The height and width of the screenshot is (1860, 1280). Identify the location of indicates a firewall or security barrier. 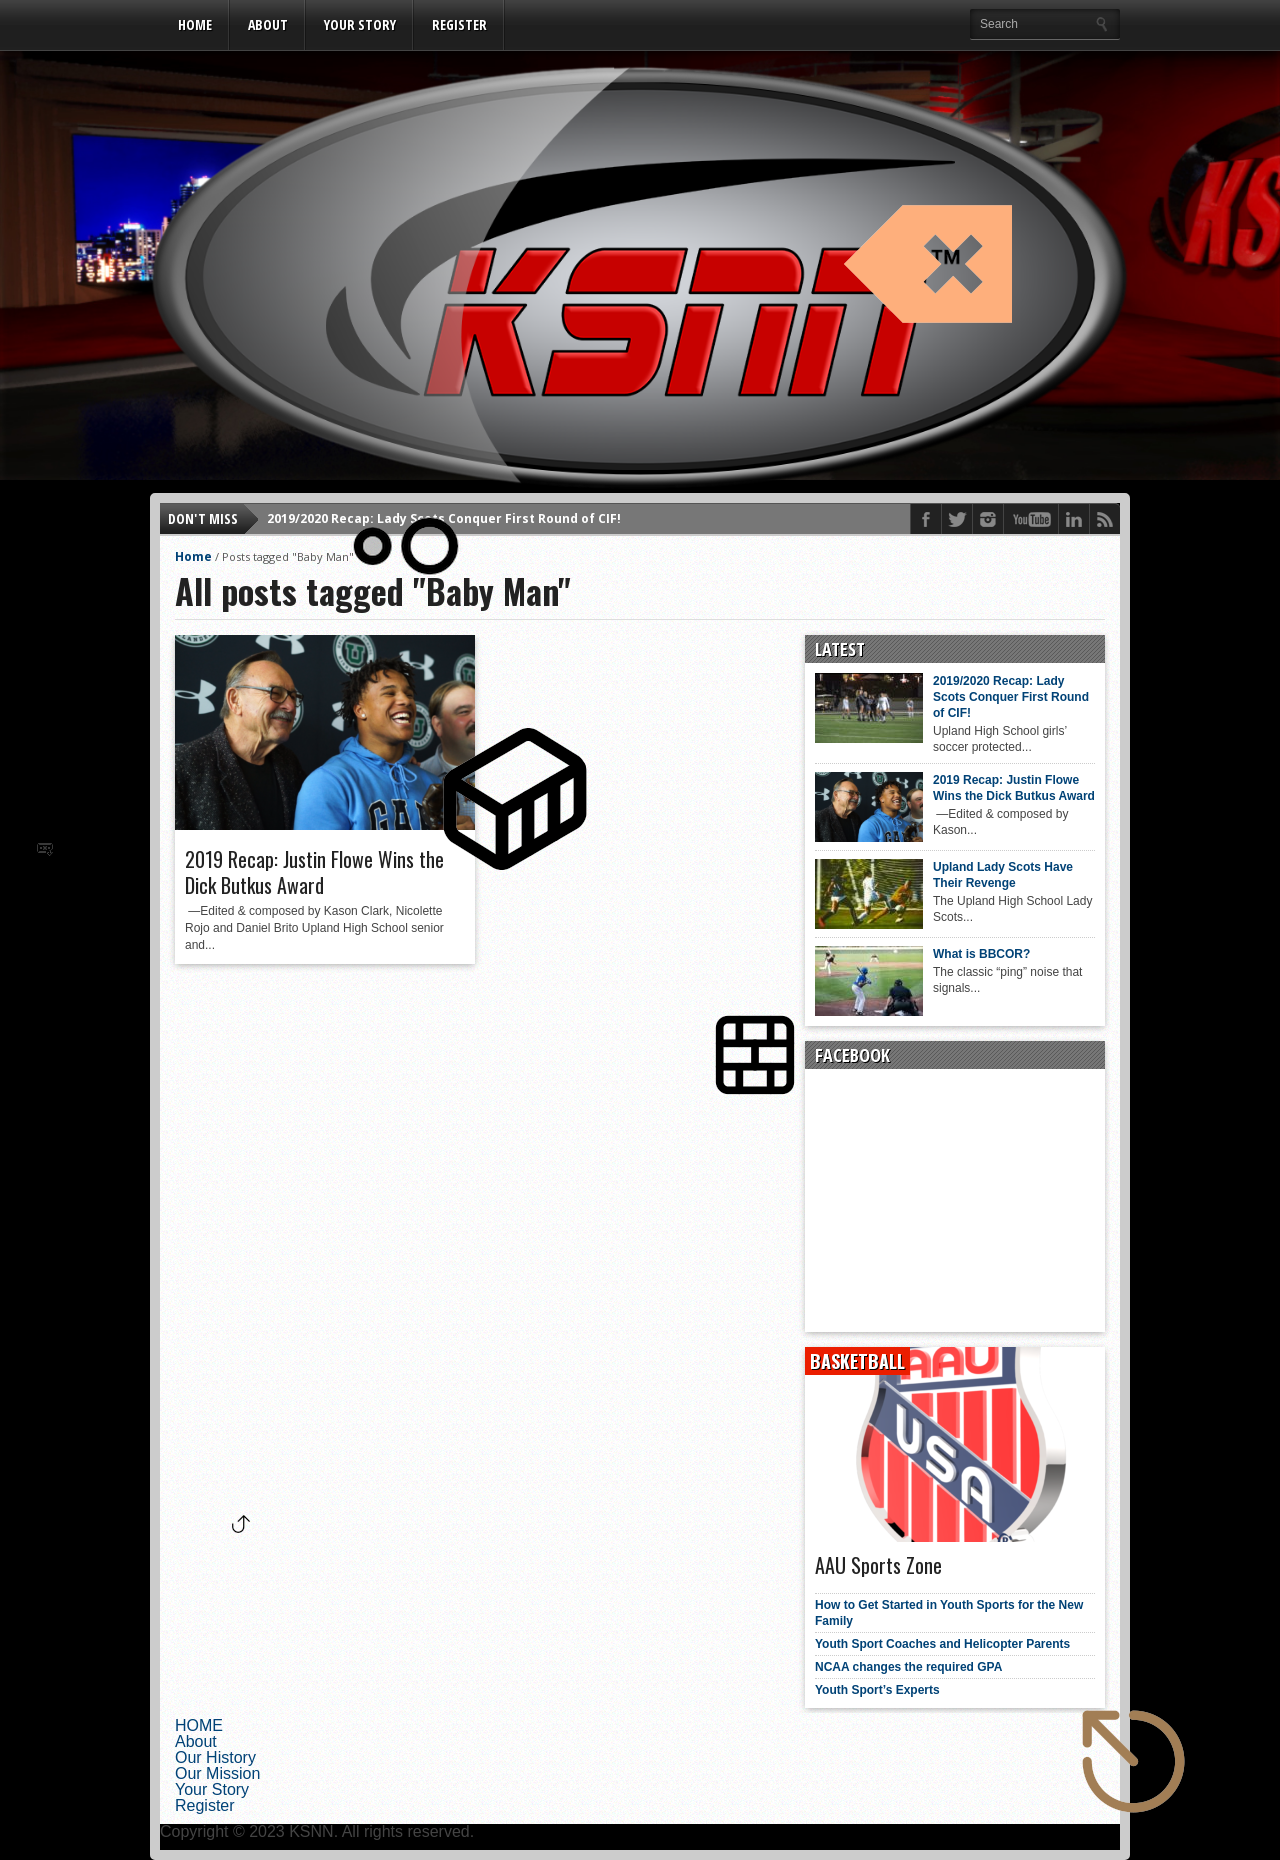
(755, 1055).